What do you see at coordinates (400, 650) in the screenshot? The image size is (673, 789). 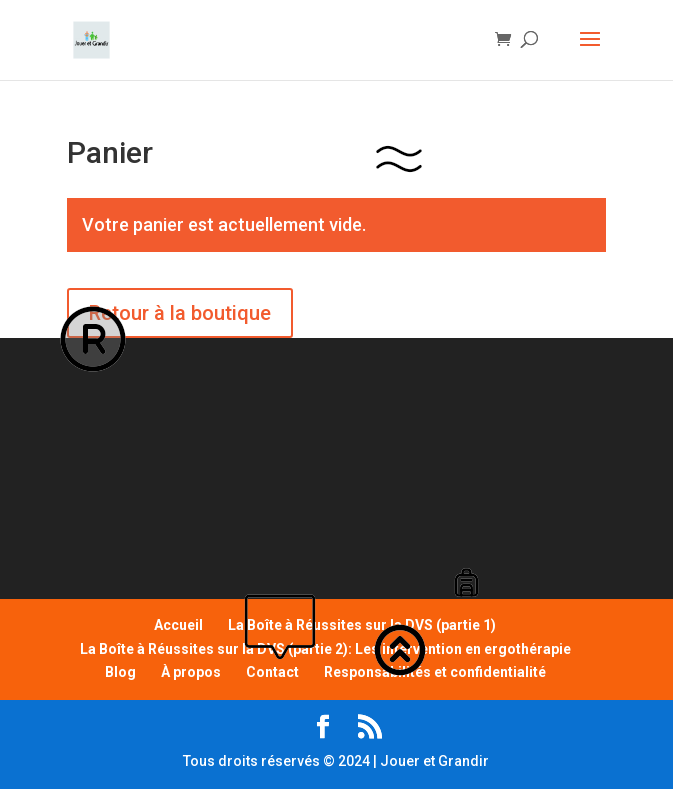 I see `scroll to top of page` at bounding box center [400, 650].